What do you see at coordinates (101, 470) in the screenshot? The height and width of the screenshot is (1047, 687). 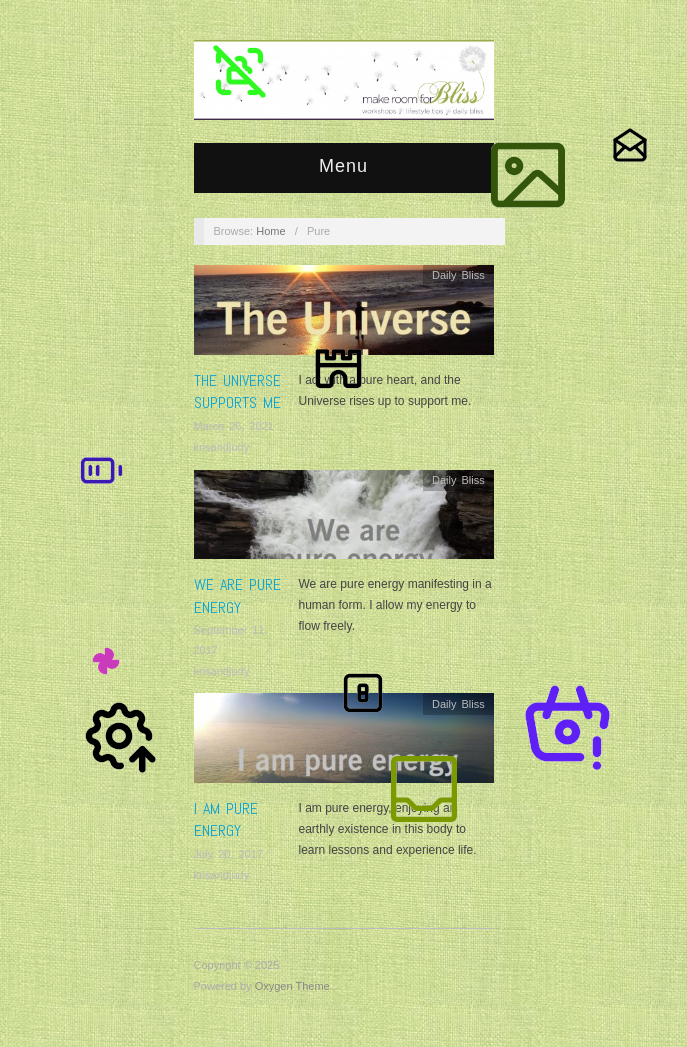 I see `indicates medium battery level` at bounding box center [101, 470].